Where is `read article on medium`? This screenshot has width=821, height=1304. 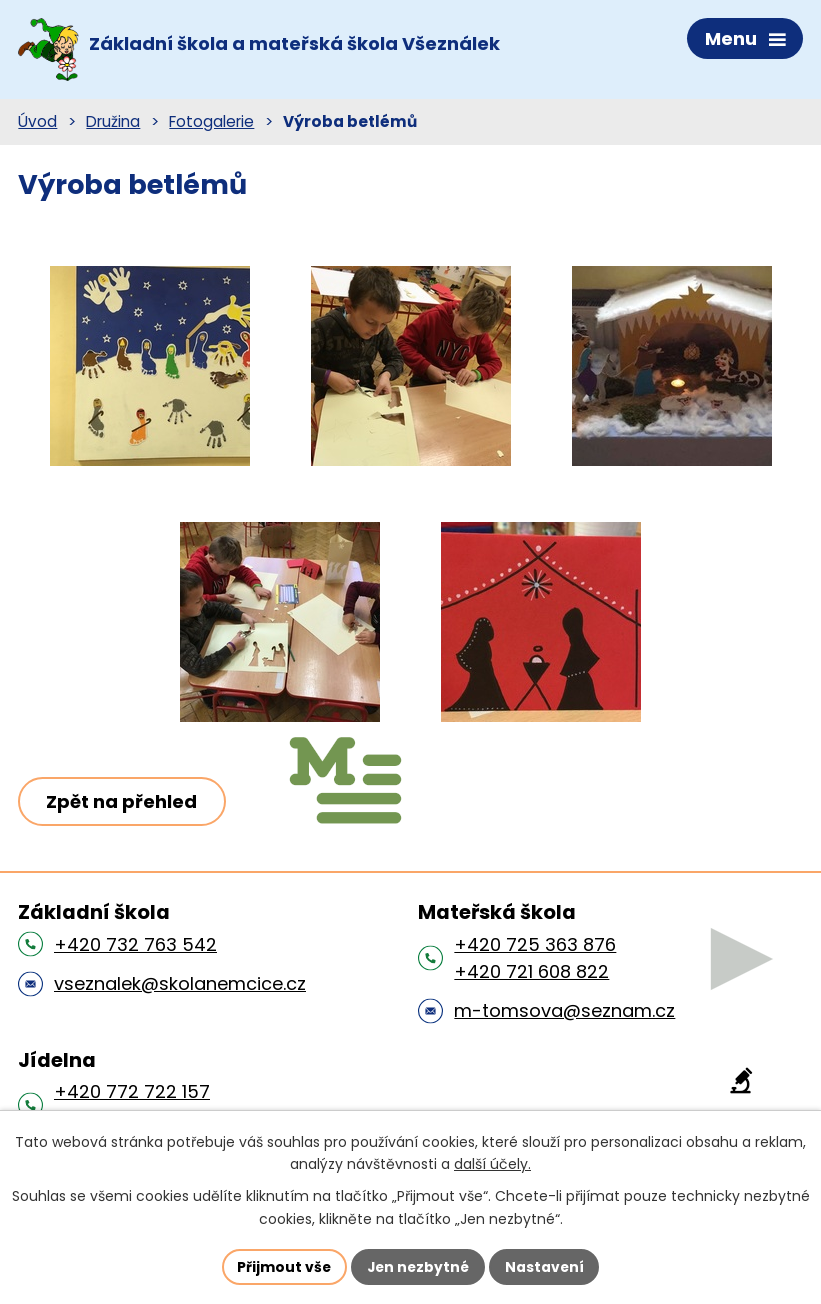
read article on medium is located at coordinates (345, 777).